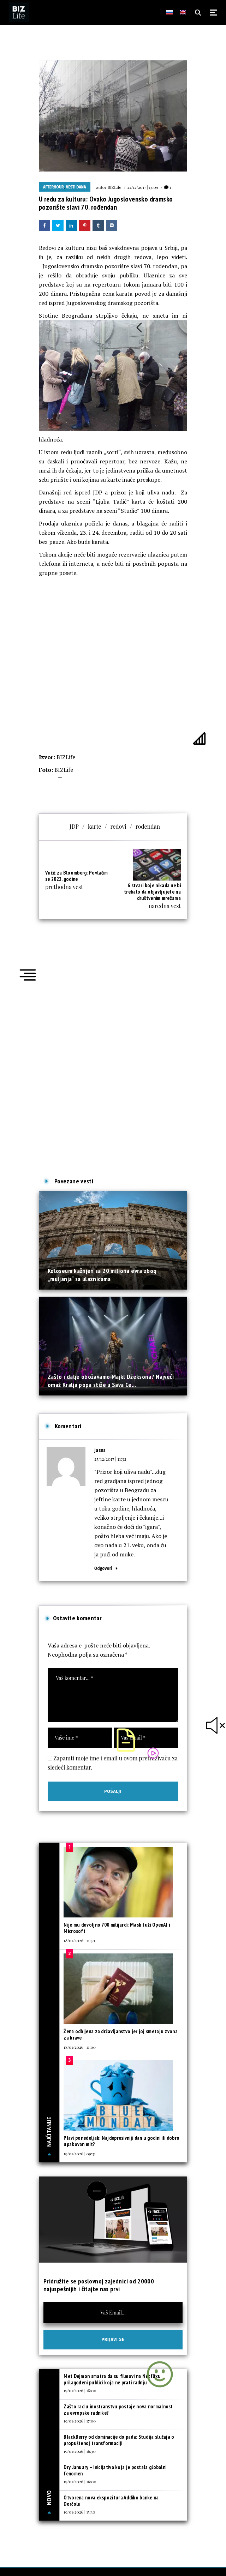  I want to click on remove an item from a list or collection, so click(97, 2191).